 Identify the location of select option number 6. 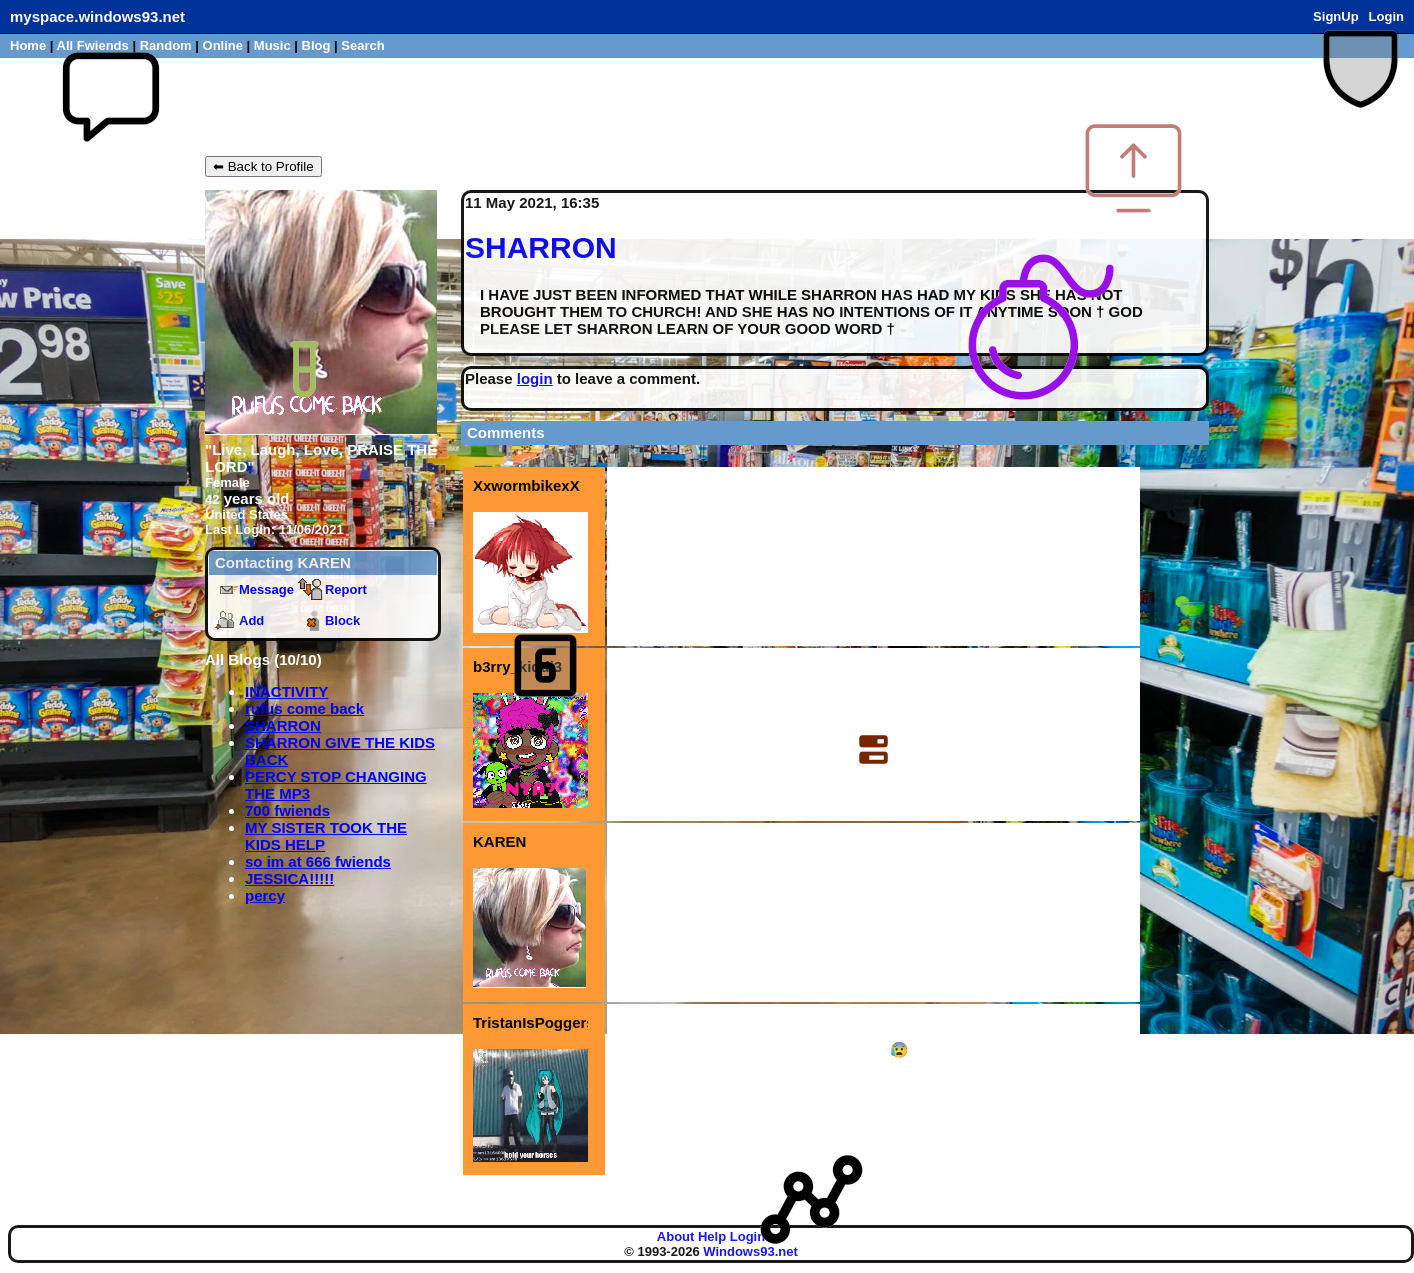
(545, 665).